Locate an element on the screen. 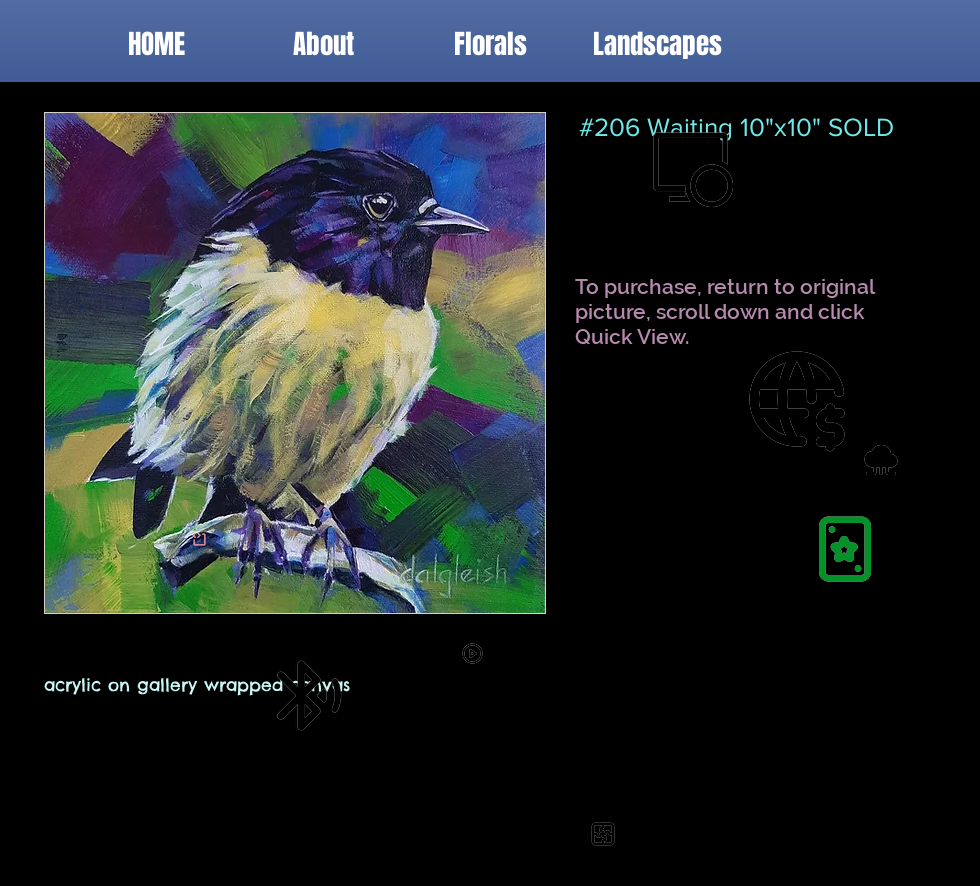  insert a code block or snippet is located at coordinates (199, 539).